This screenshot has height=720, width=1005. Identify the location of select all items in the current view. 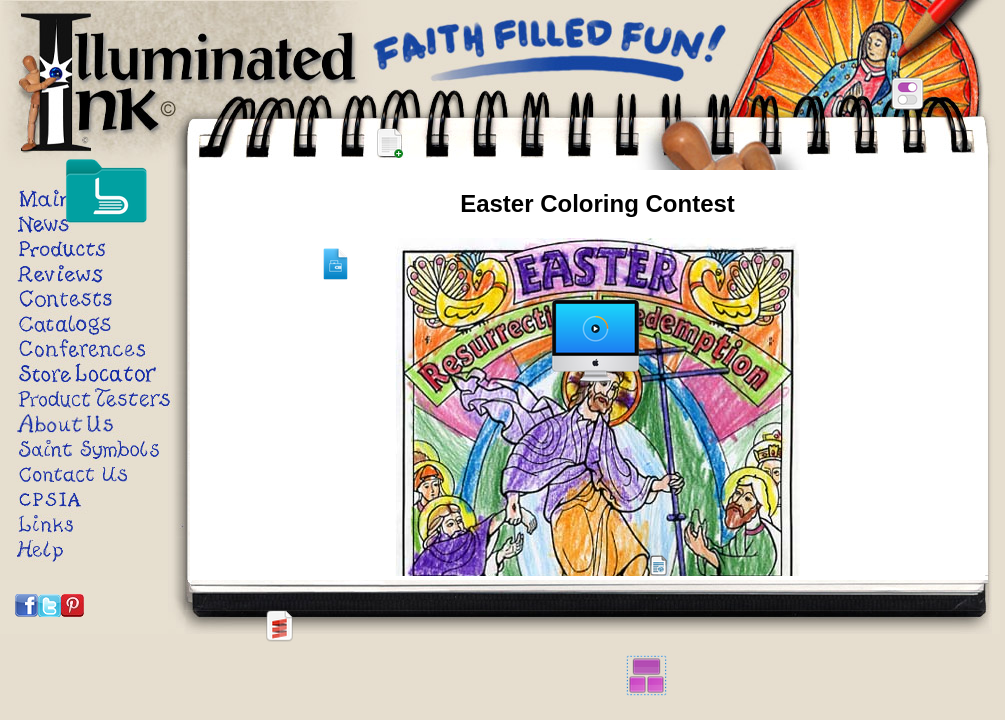
(646, 675).